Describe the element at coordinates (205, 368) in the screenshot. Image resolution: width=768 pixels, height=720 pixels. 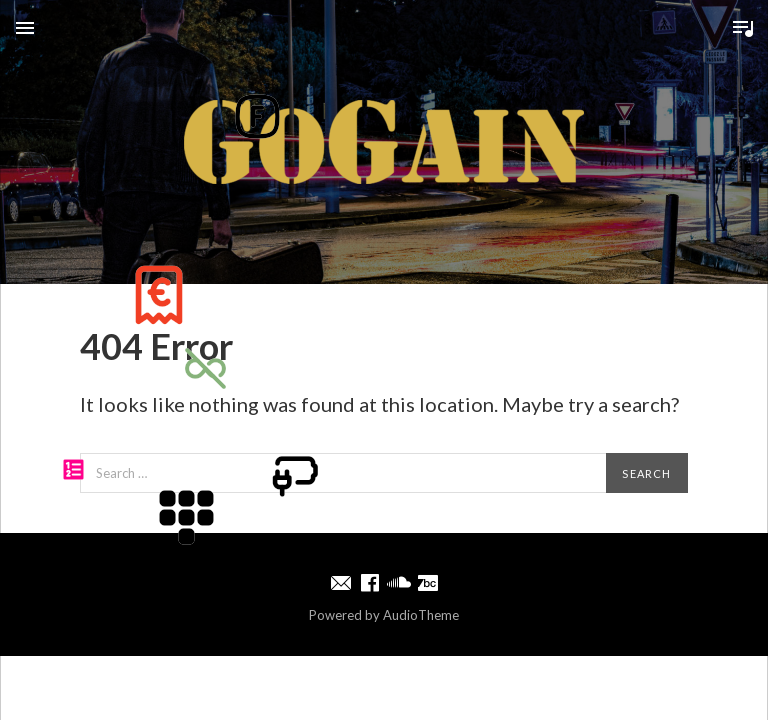
I see `disable infinite scroll or loop mode` at that location.